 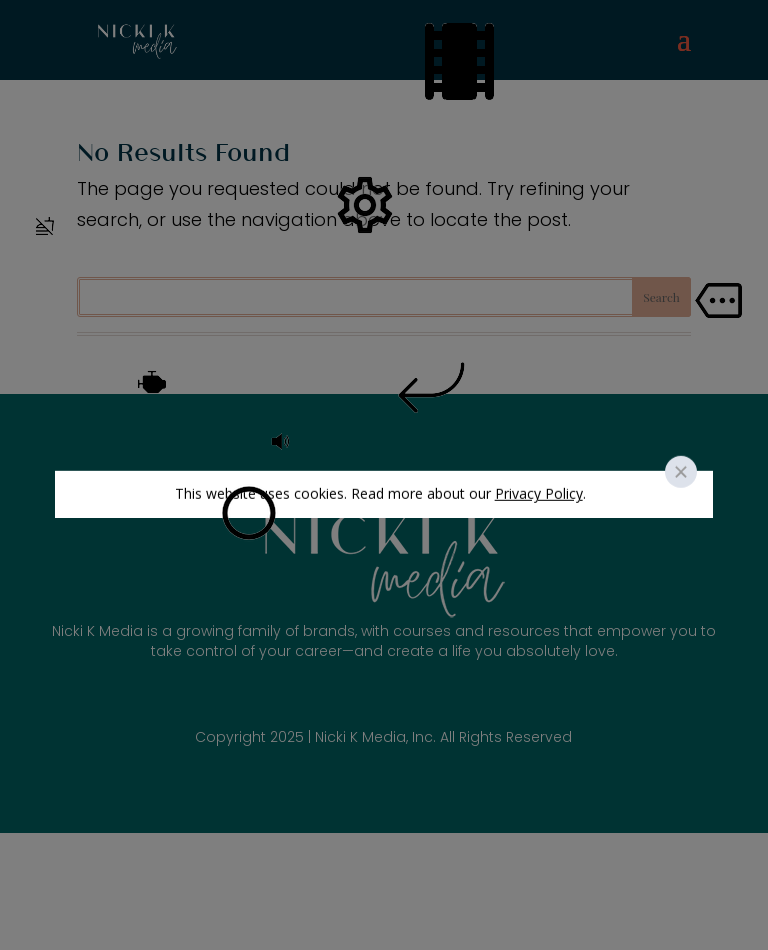 What do you see at coordinates (151, 382) in the screenshot?
I see `access engine or vehicle diagnostics` at bounding box center [151, 382].